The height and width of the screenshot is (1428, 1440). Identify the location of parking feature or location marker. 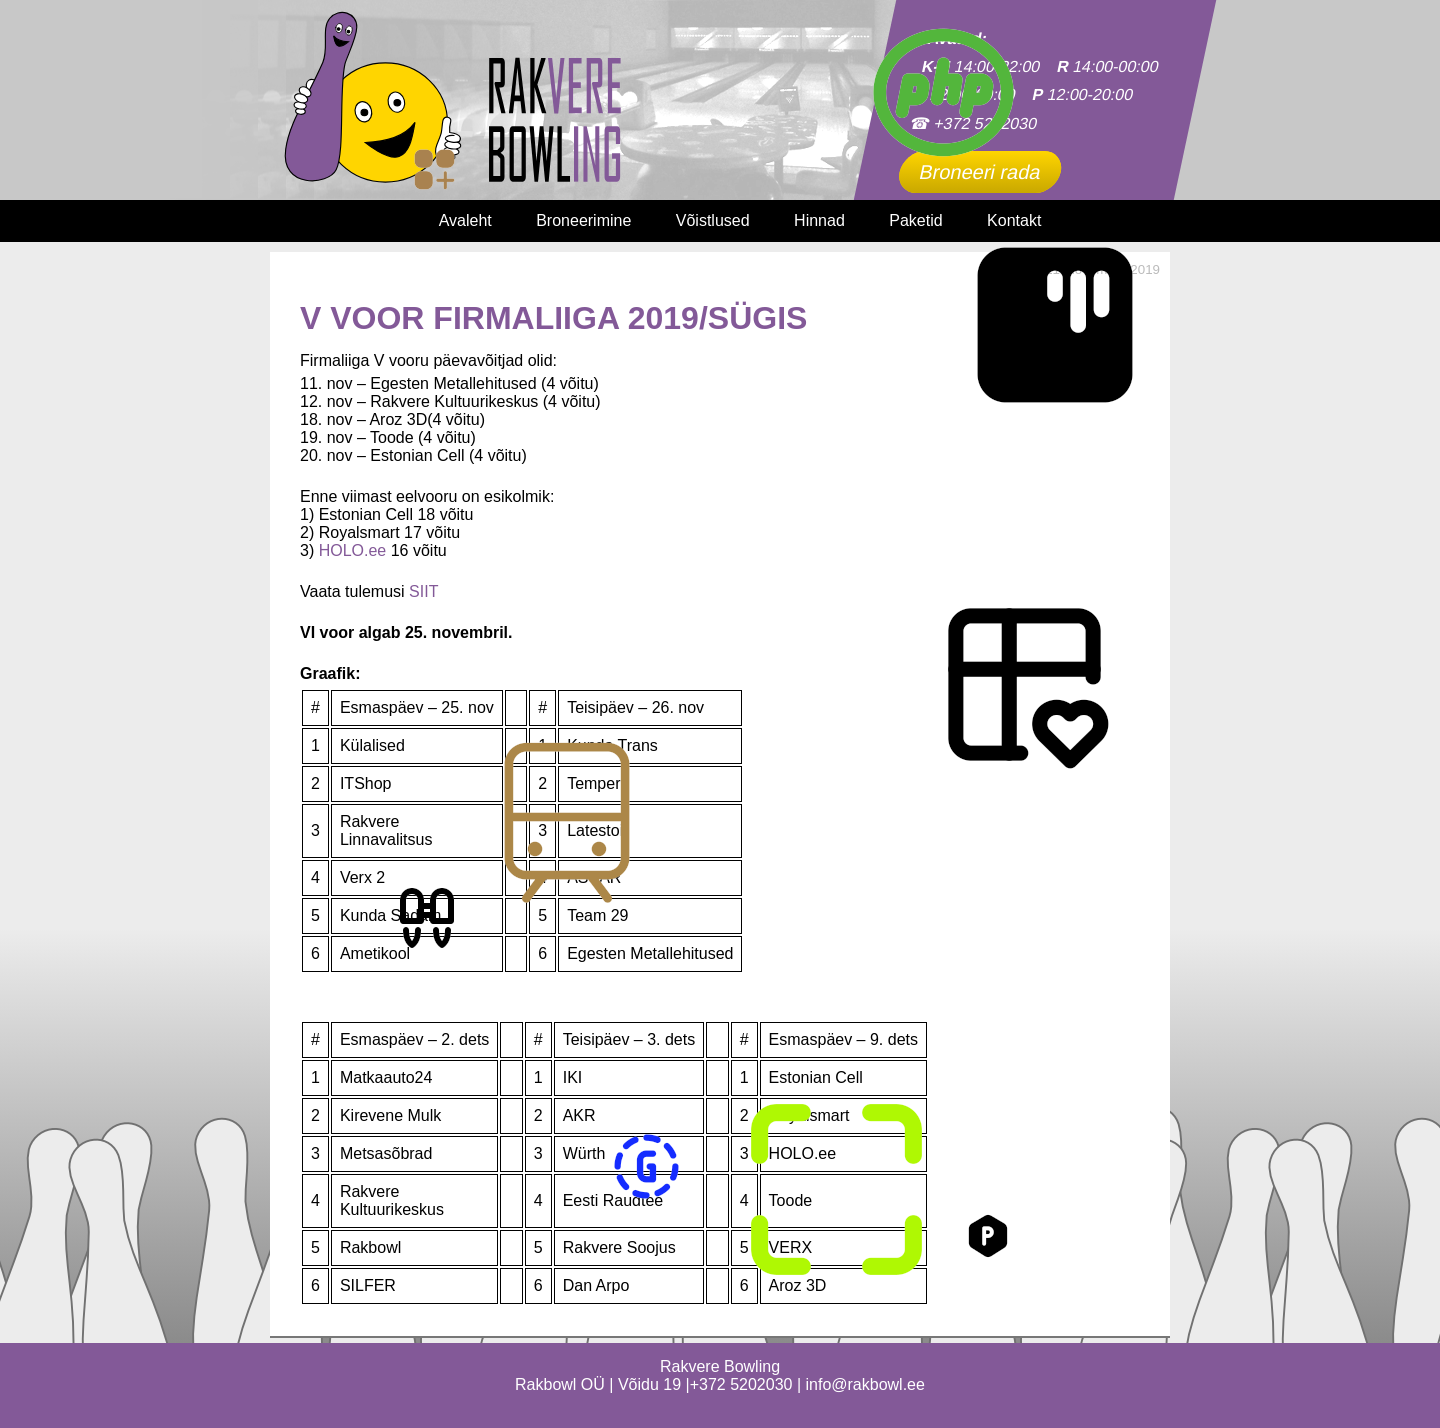
(988, 1236).